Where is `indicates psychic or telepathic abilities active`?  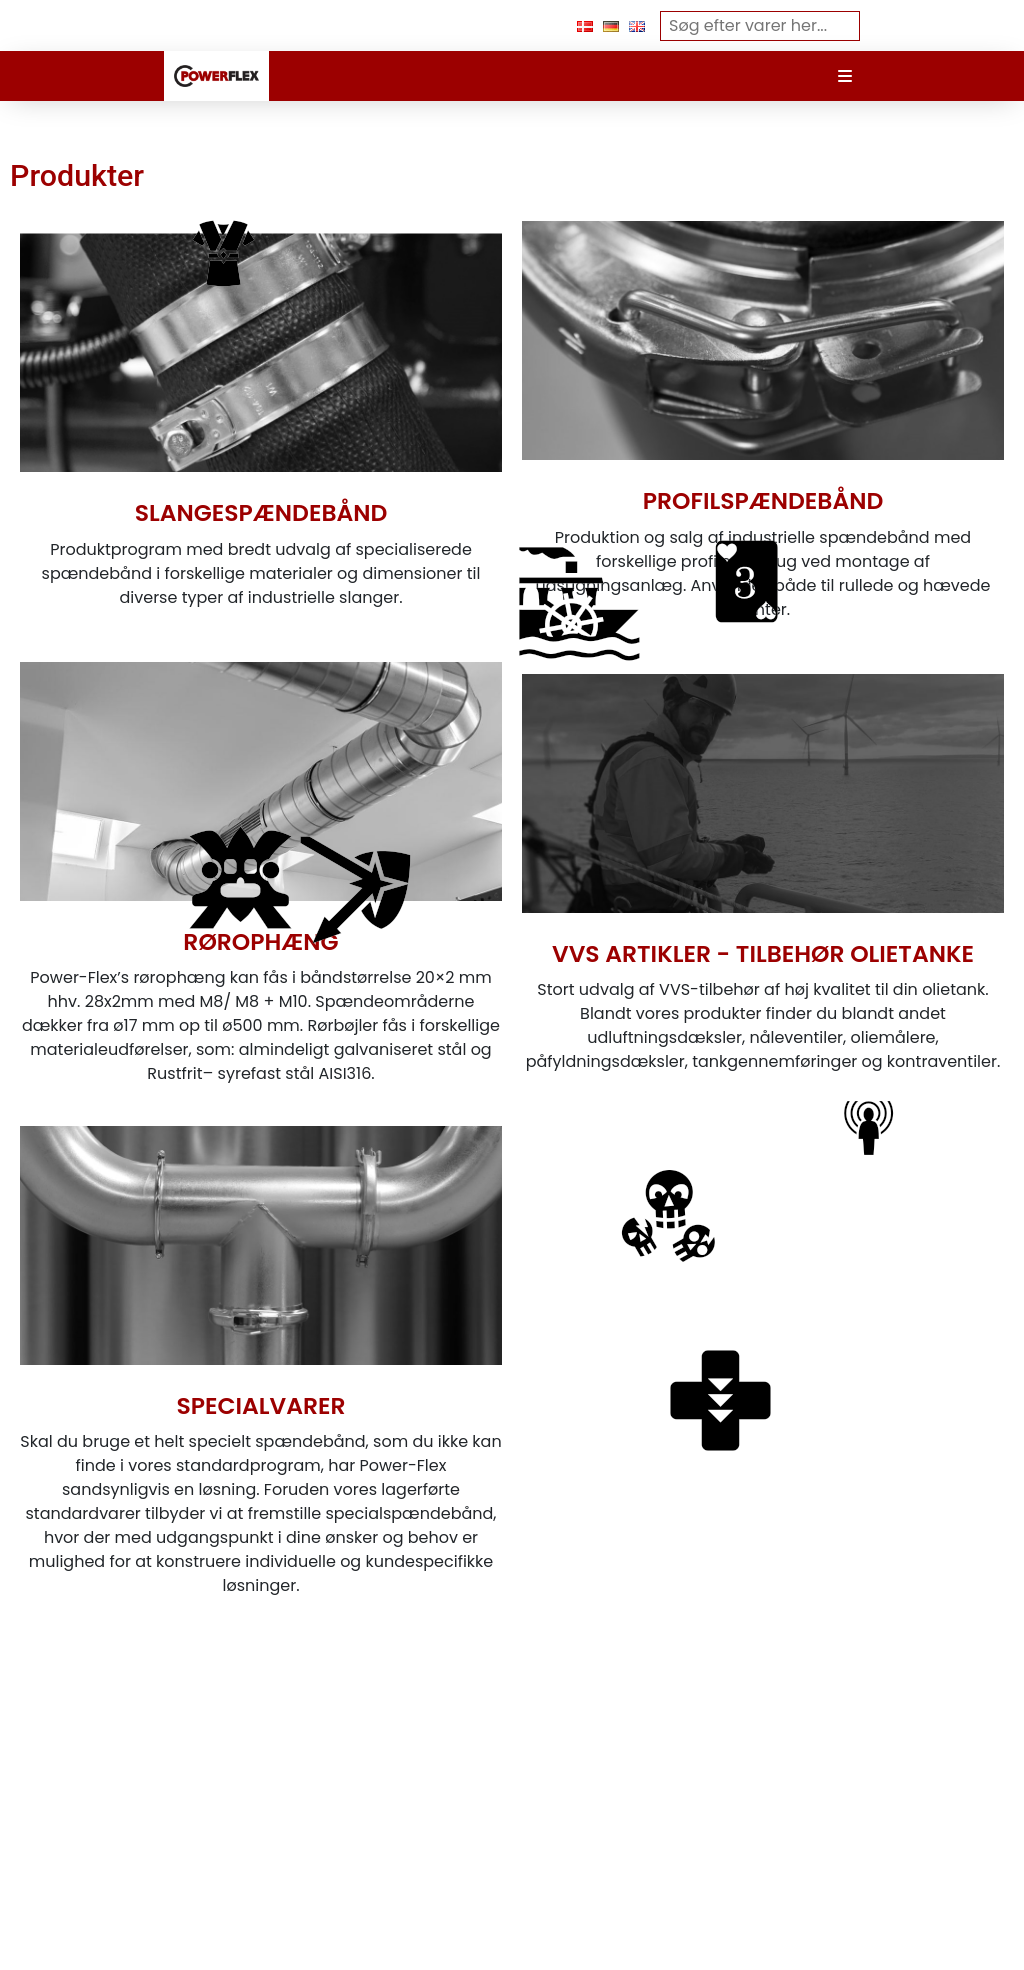
indicates psychic or telepathic abilities active is located at coordinates (869, 1128).